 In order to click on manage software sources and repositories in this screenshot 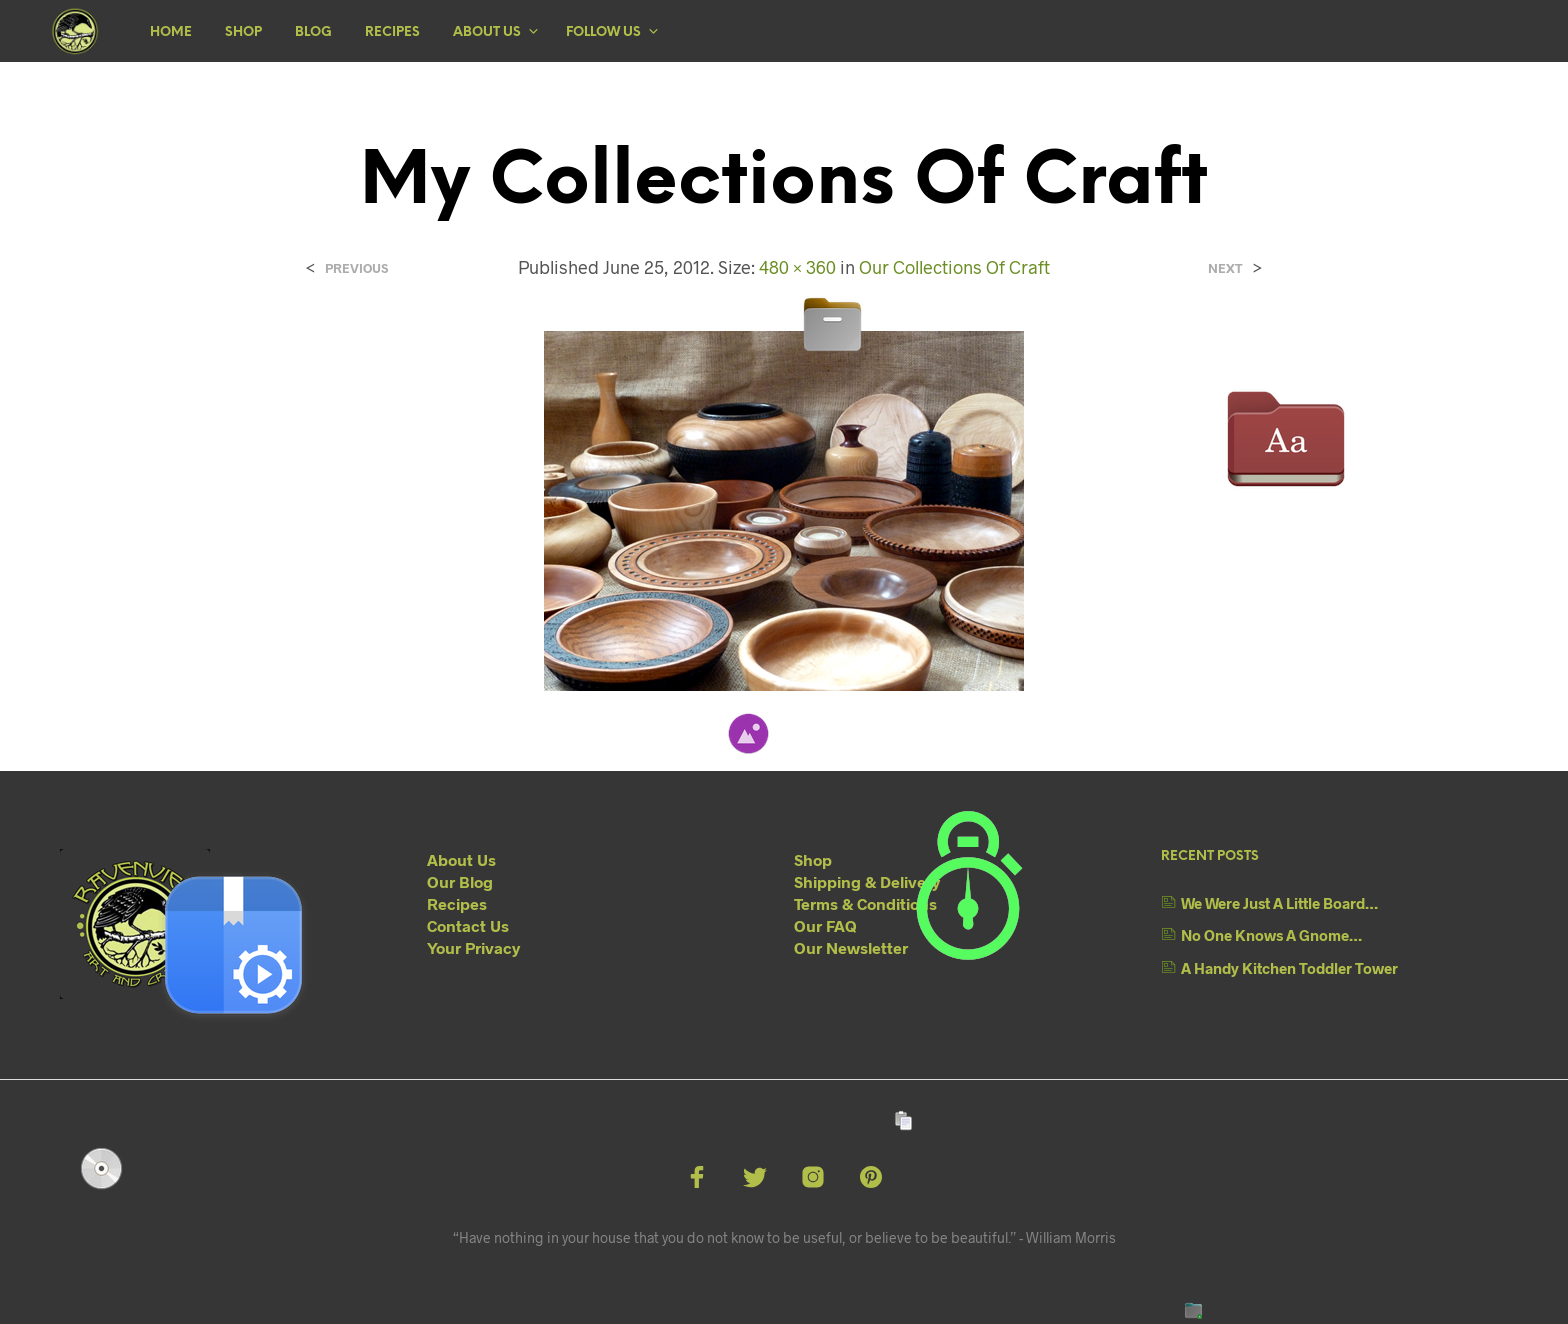, I will do `click(233, 947)`.